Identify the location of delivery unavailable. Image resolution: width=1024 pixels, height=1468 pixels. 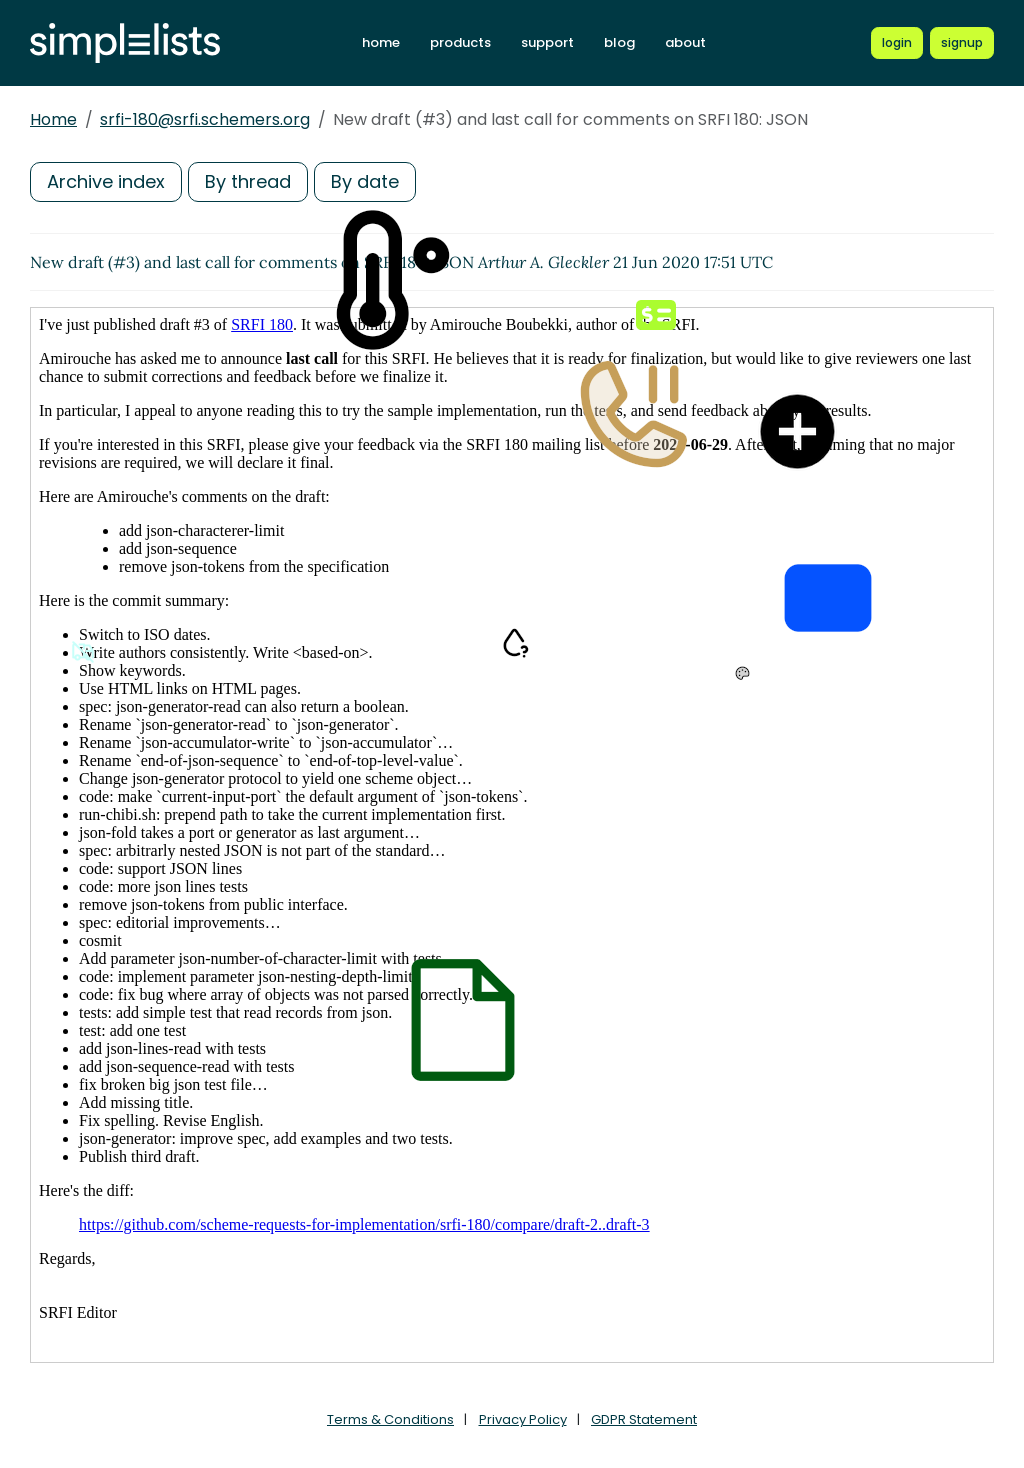
(83, 652).